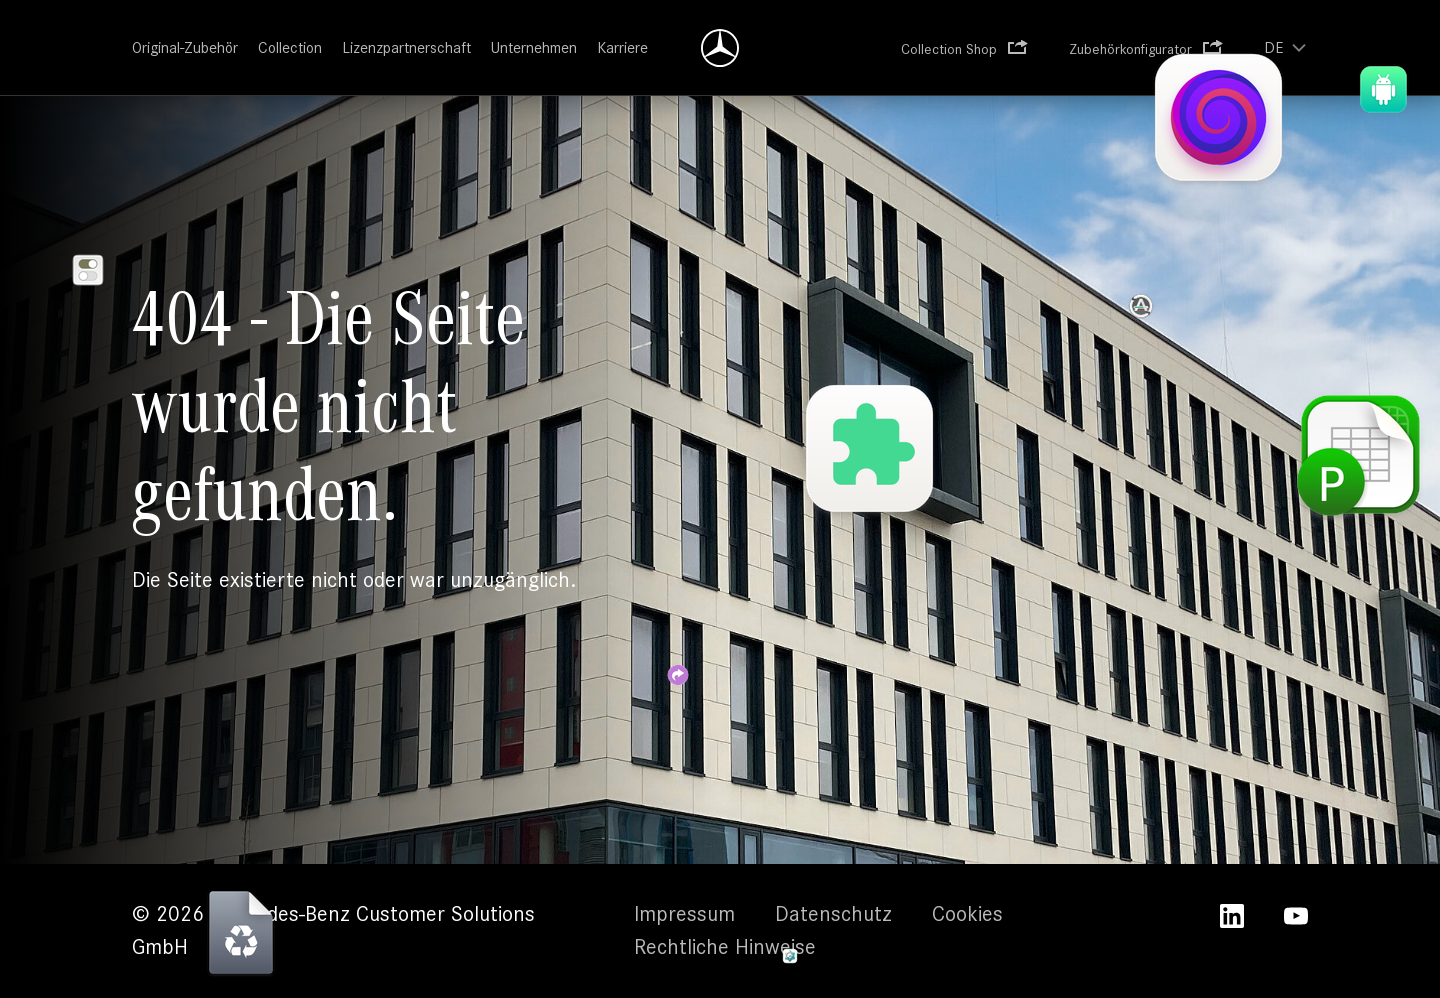  What do you see at coordinates (241, 934) in the screenshot?
I see `a file marked for deletion` at bounding box center [241, 934].